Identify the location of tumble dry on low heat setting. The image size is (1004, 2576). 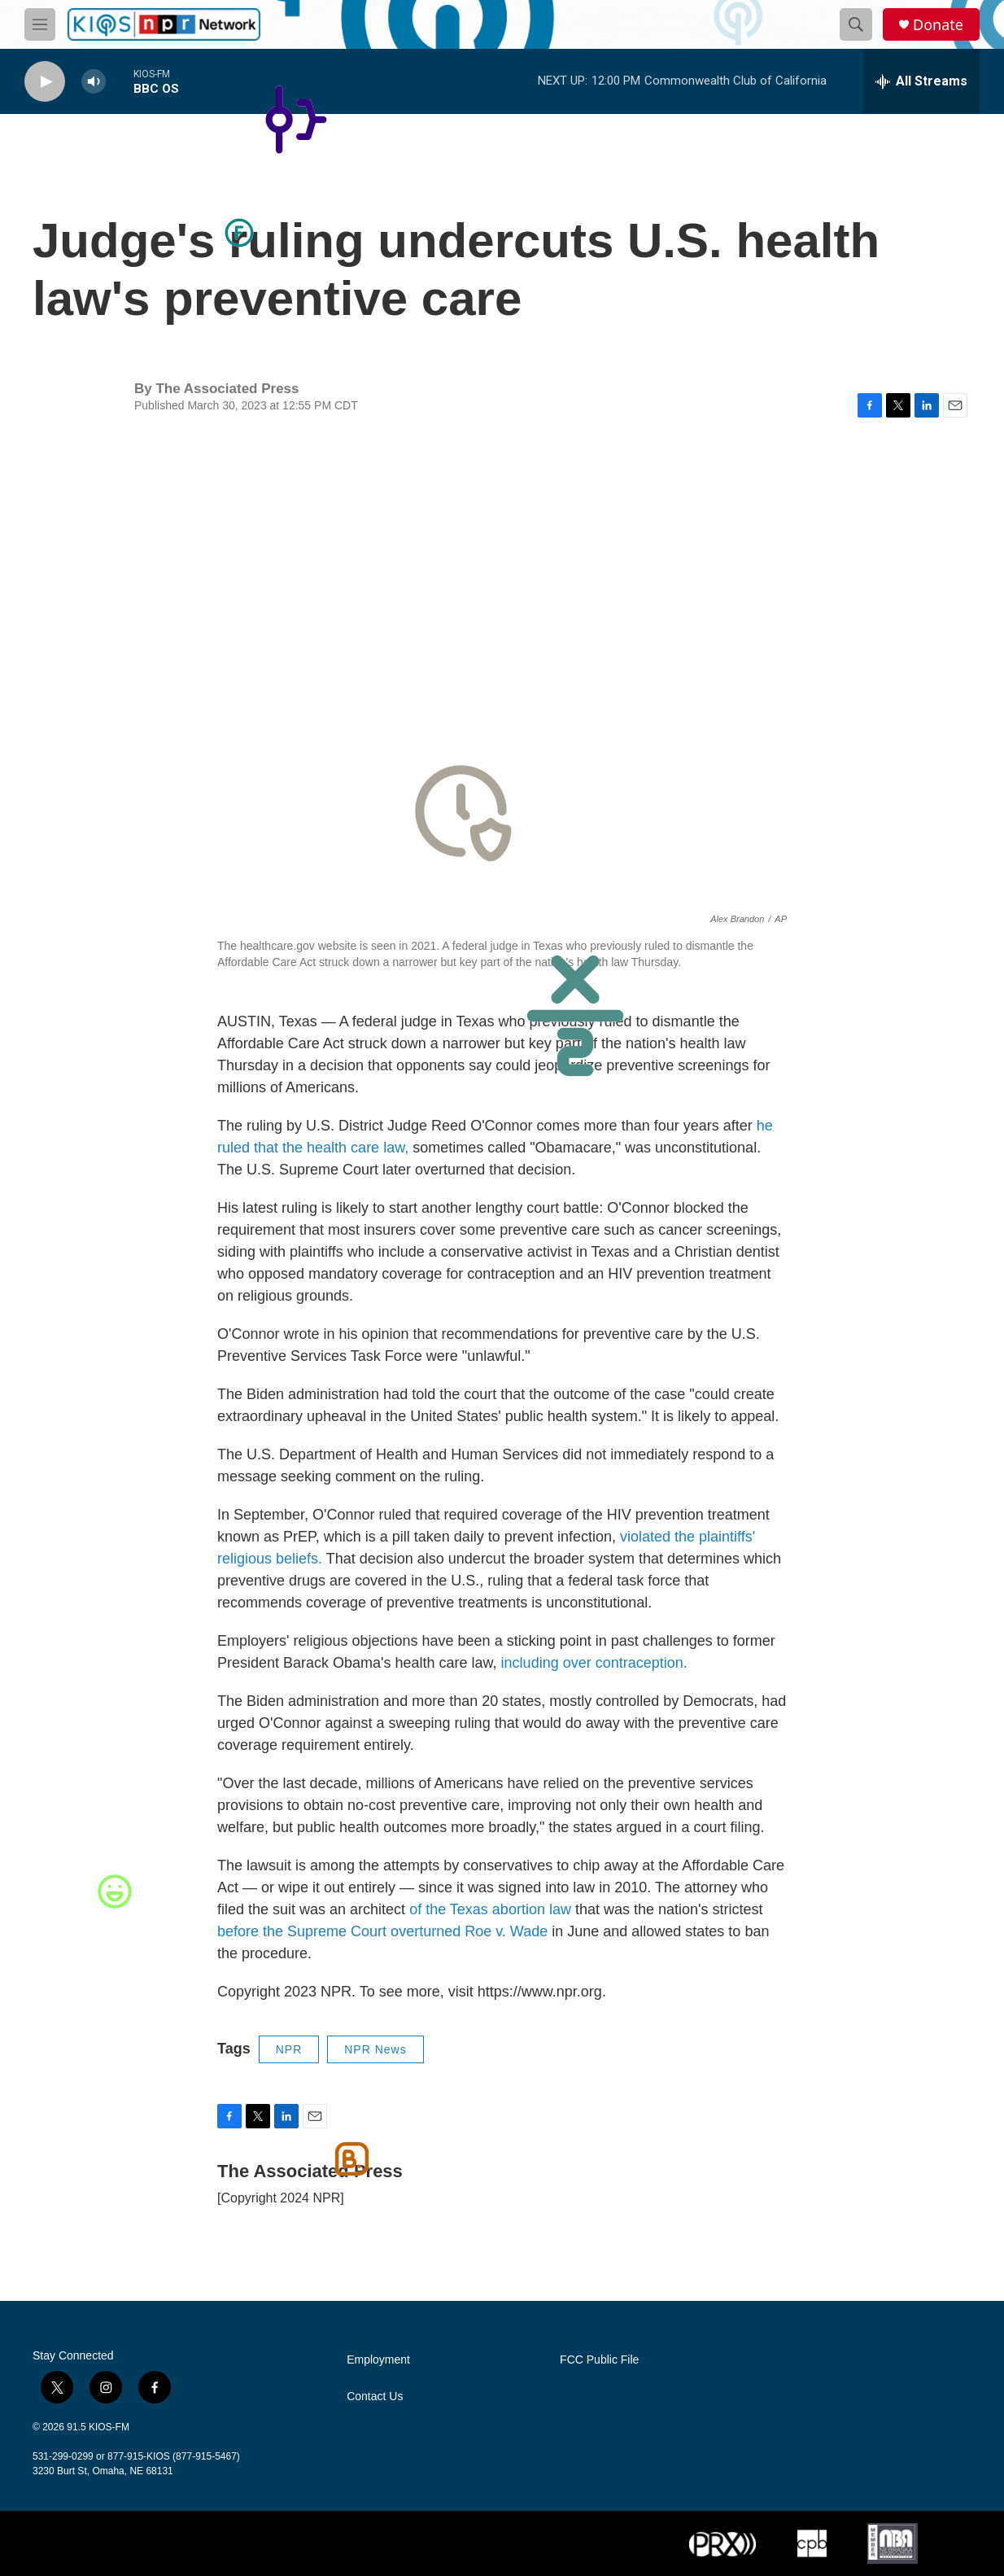
(239, 233).